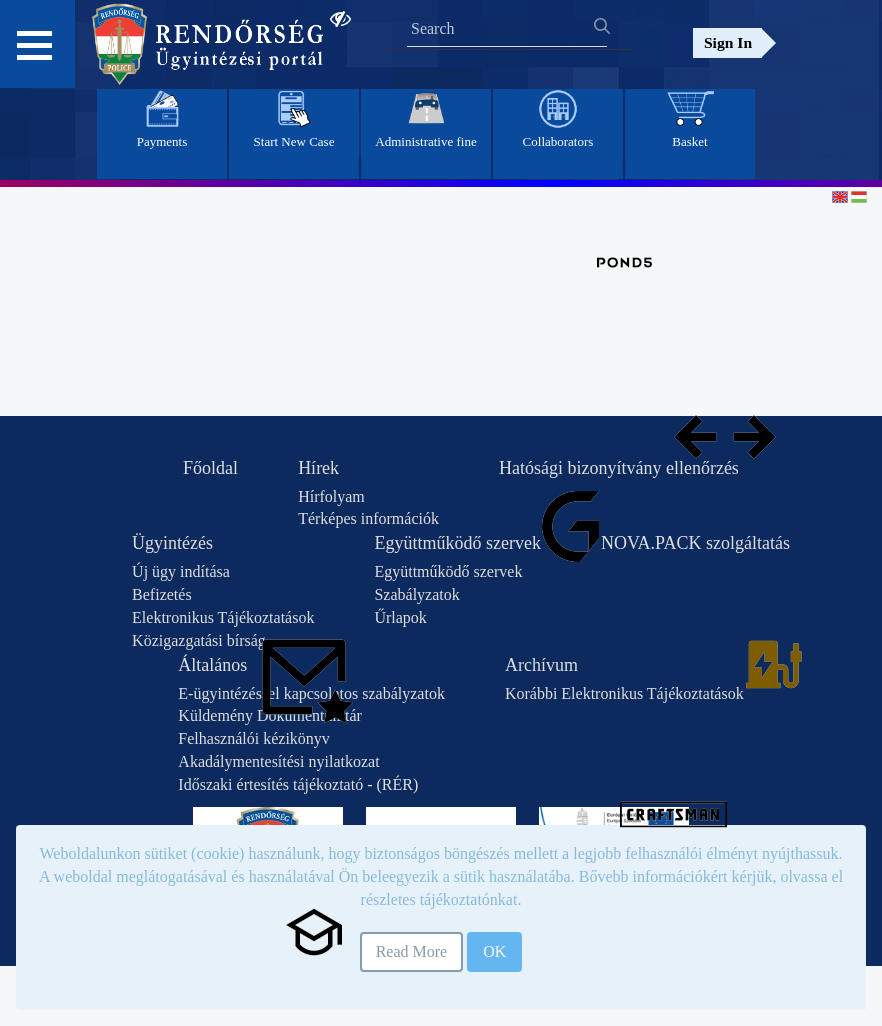 The height and width of the screenshot is (1026, 882). What do you see at coordinates (725, 437) in the screenshot?
I see `expand content horizontally` at bounding box center [725, 437].